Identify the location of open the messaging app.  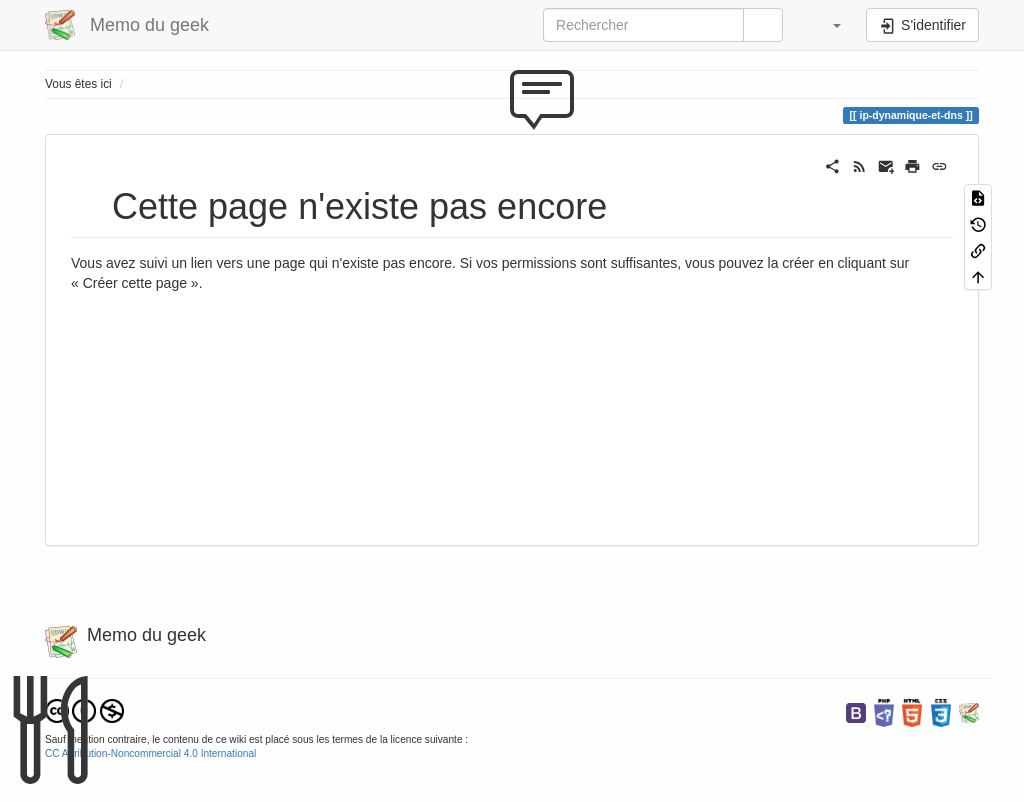
(542, 98).